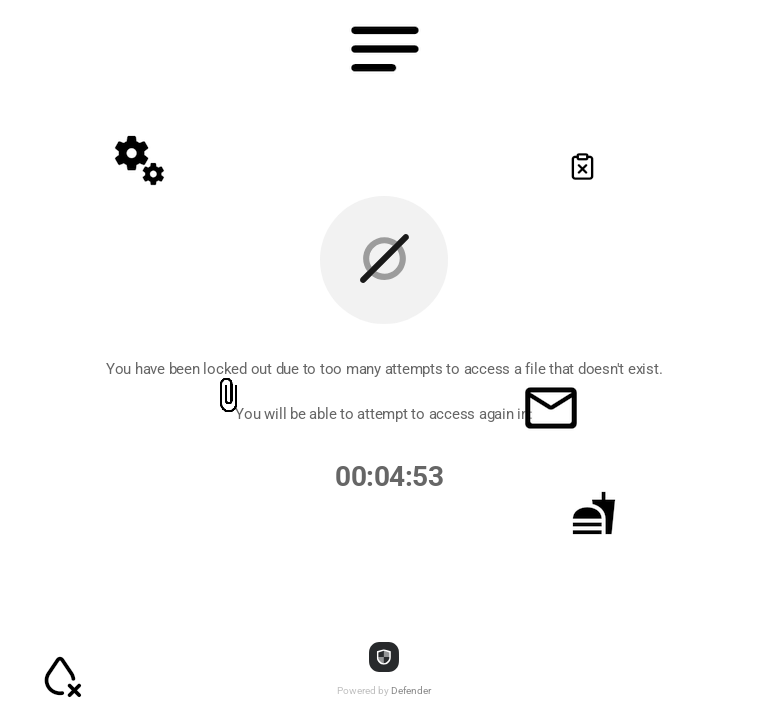  I want to click on access settings or configuration options, so click(139, 160).